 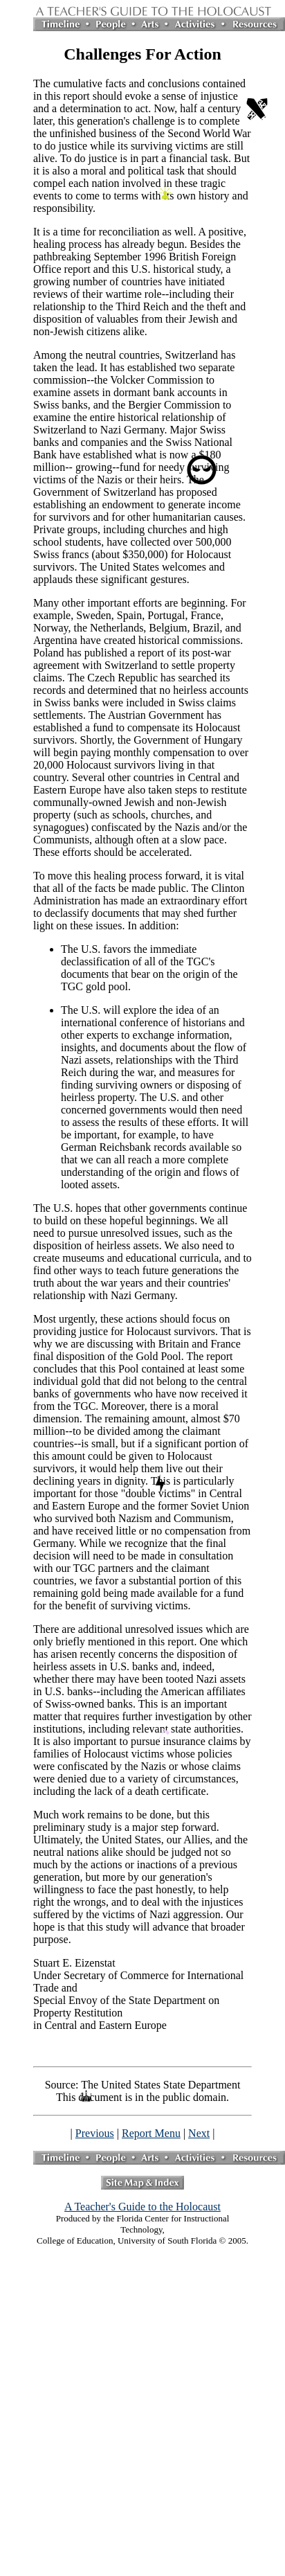 What do you see at coordinates (165, 193) in the screenshot?
I see `indicates a headache or migraine condition` at bounding box center [165, 193].